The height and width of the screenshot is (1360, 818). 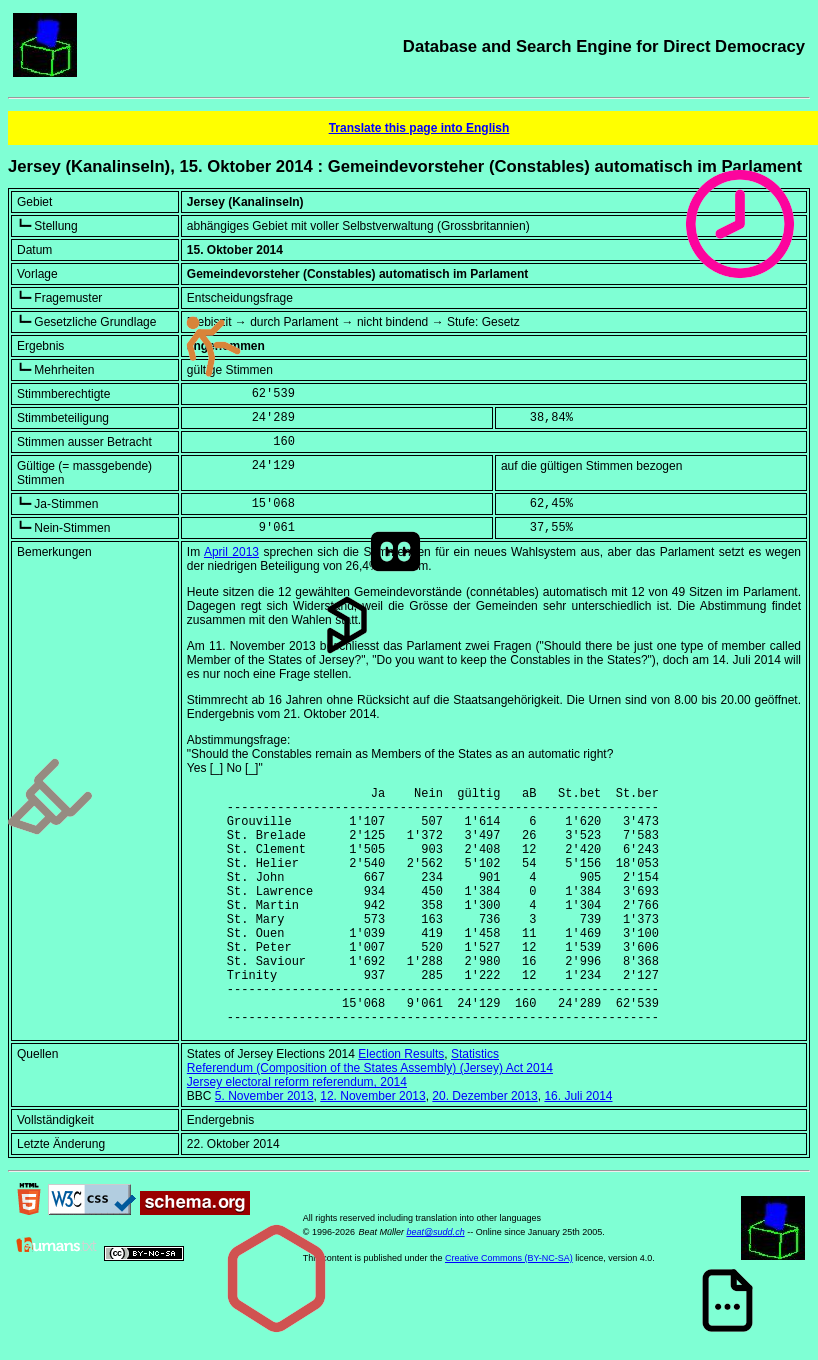 I want to click on indicates 8 o'clock time, so click(x=740, y=224).